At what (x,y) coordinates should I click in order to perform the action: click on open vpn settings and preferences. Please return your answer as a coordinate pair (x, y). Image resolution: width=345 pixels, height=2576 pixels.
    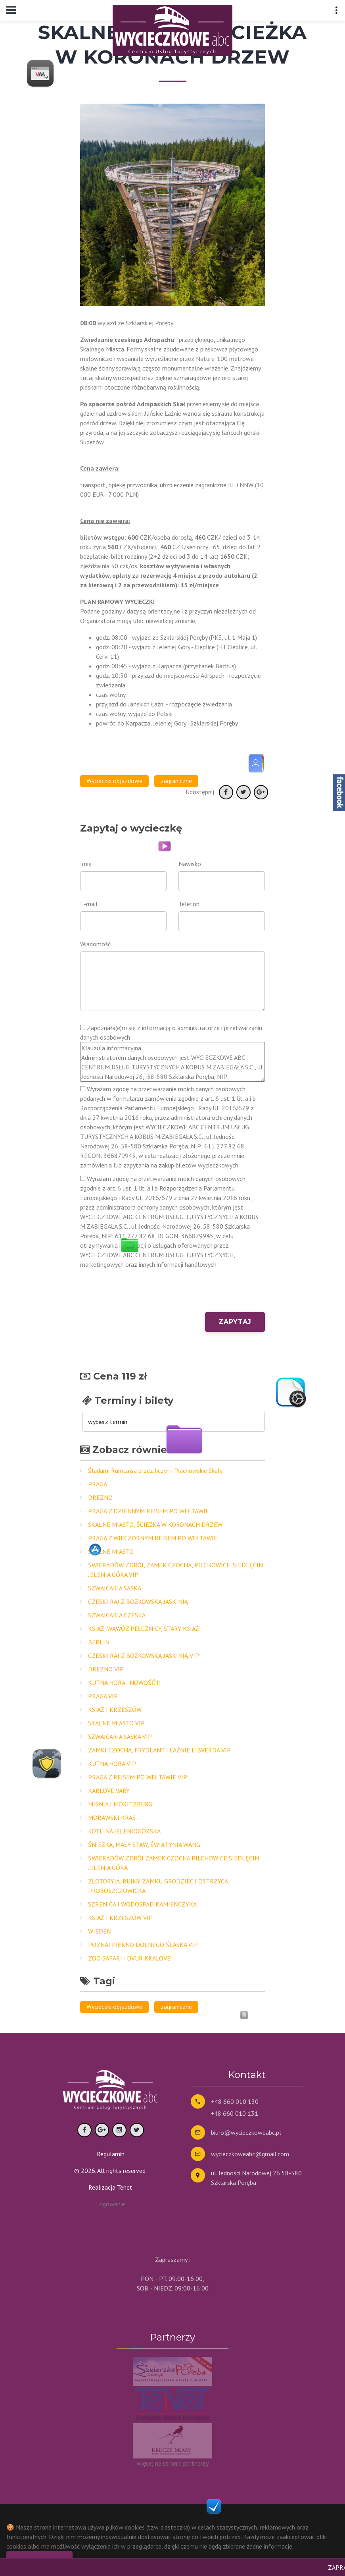
    Looking at the image, I should click on (47, 1764).